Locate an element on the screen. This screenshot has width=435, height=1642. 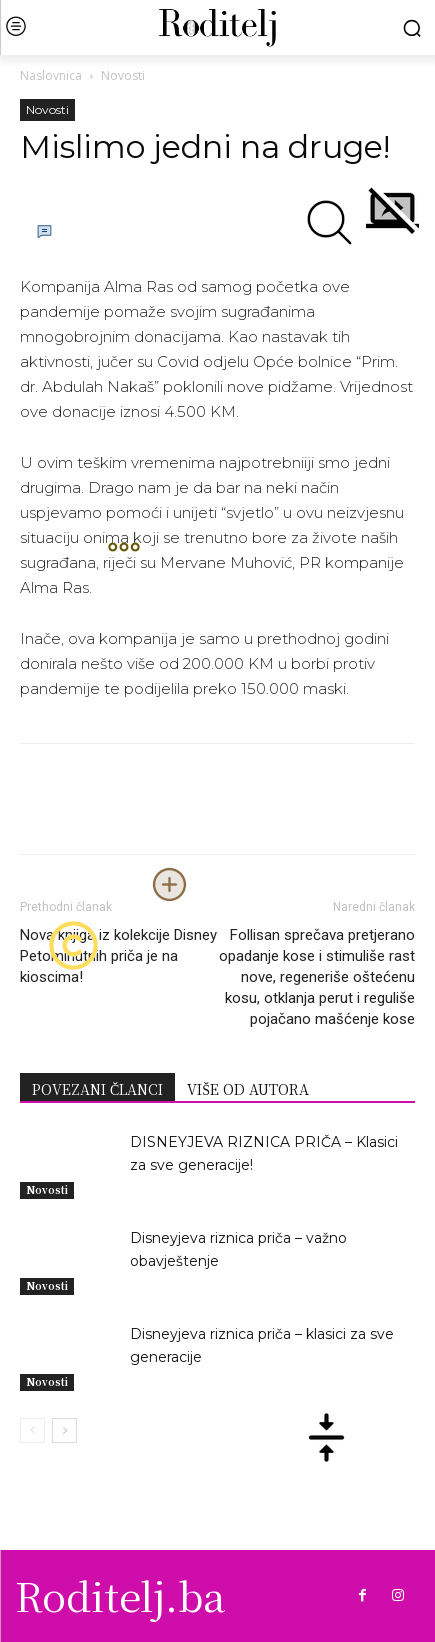
stop sharing your screen is located at coordinates (392, 210).